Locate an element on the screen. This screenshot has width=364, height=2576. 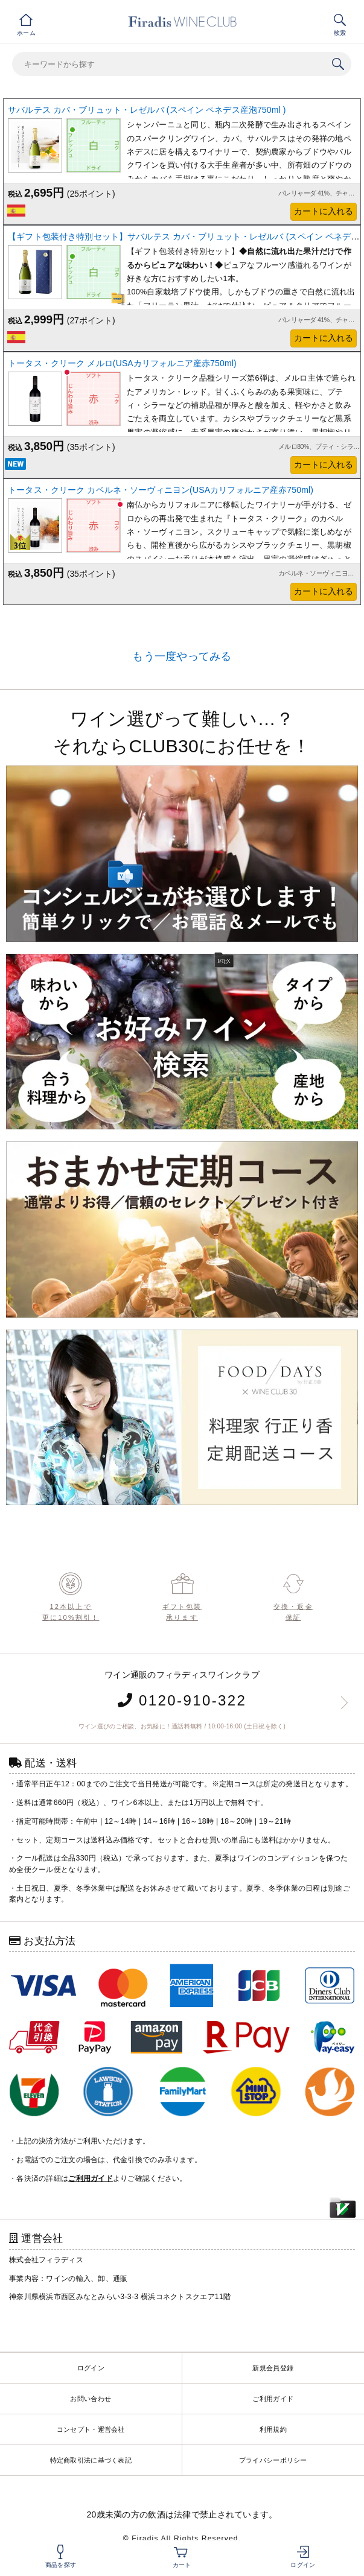
folder containing vim editor configuration files is located at coordinates (342, 2208).